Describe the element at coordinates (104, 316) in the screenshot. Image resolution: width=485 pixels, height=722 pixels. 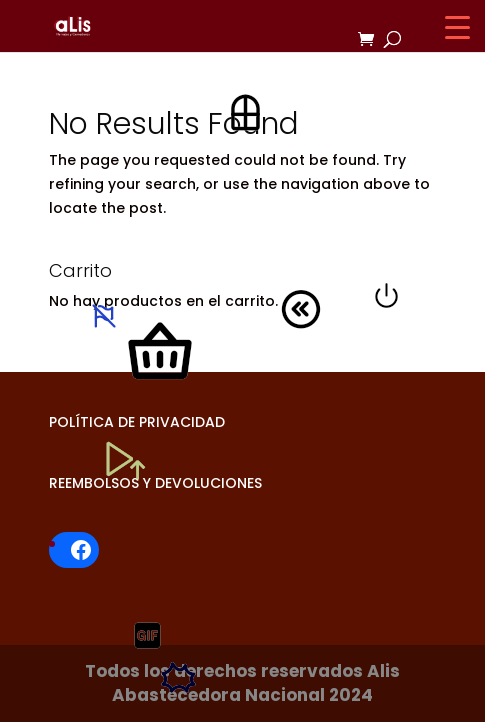
I see `disable flag or marker` at that location.